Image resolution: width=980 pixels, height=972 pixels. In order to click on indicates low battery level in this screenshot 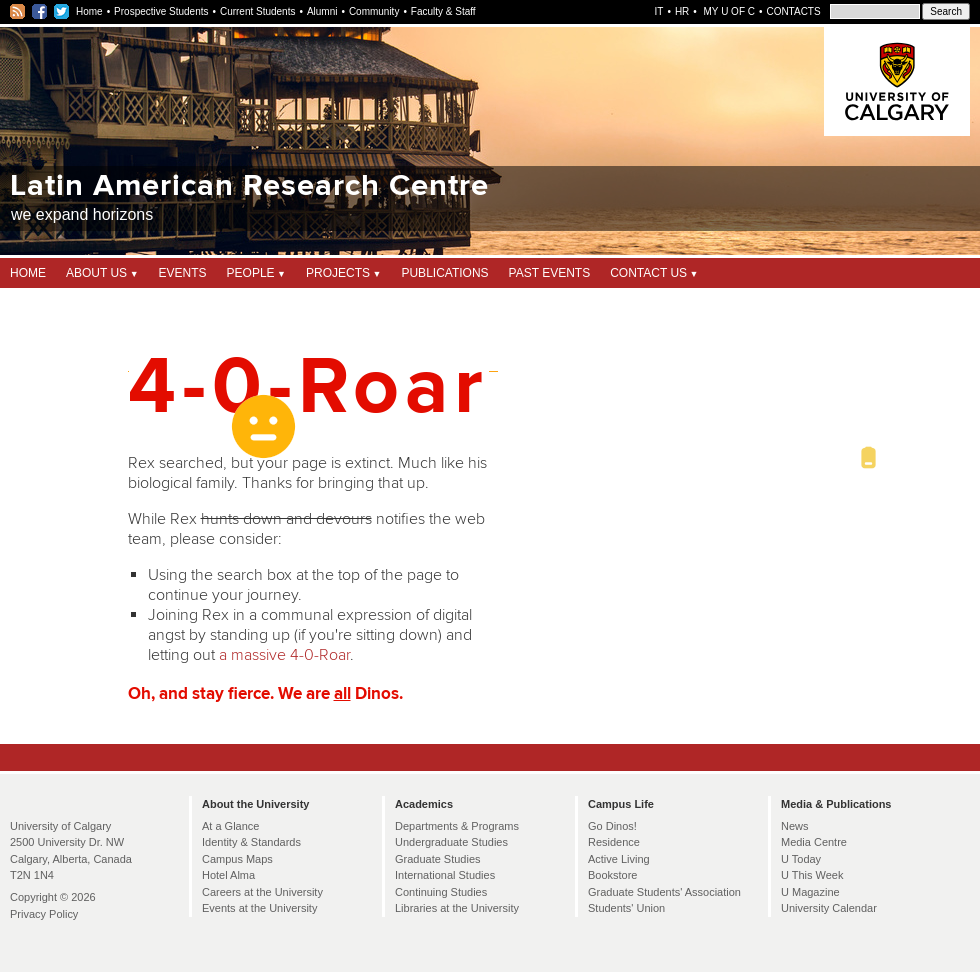, I will do `click(868, 457)`.